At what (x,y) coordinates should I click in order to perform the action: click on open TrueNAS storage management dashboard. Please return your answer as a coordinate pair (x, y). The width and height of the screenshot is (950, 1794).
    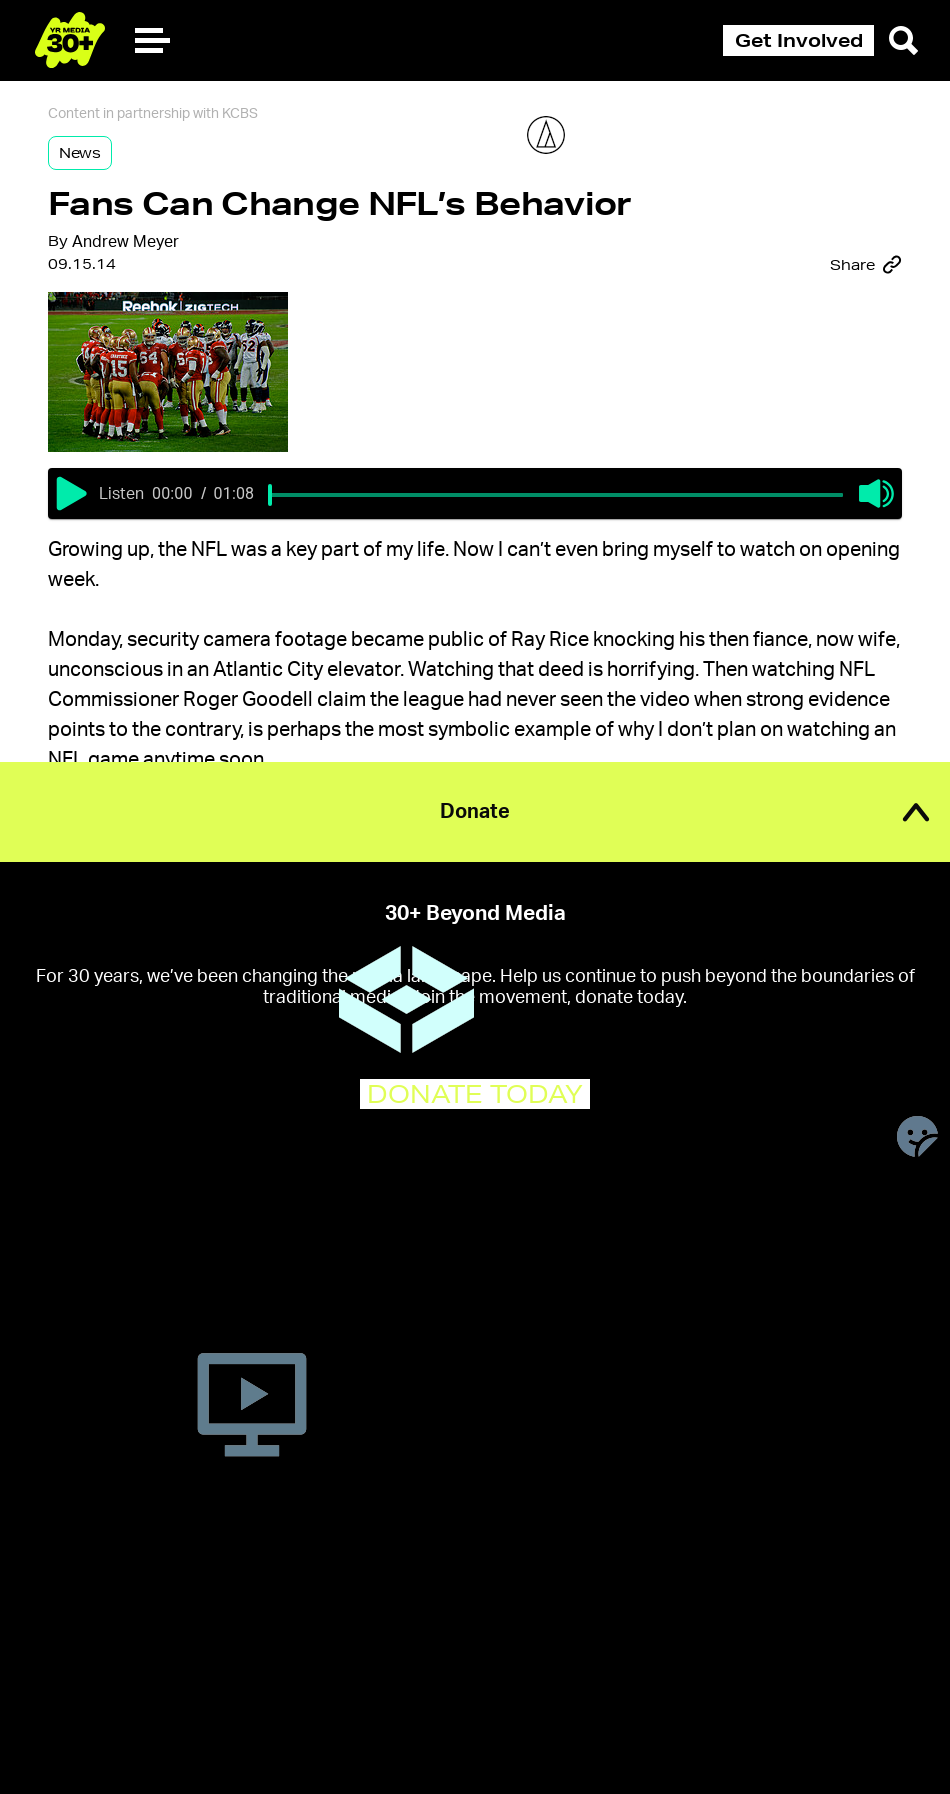
    Looking at the image, I should click on (406, 999).